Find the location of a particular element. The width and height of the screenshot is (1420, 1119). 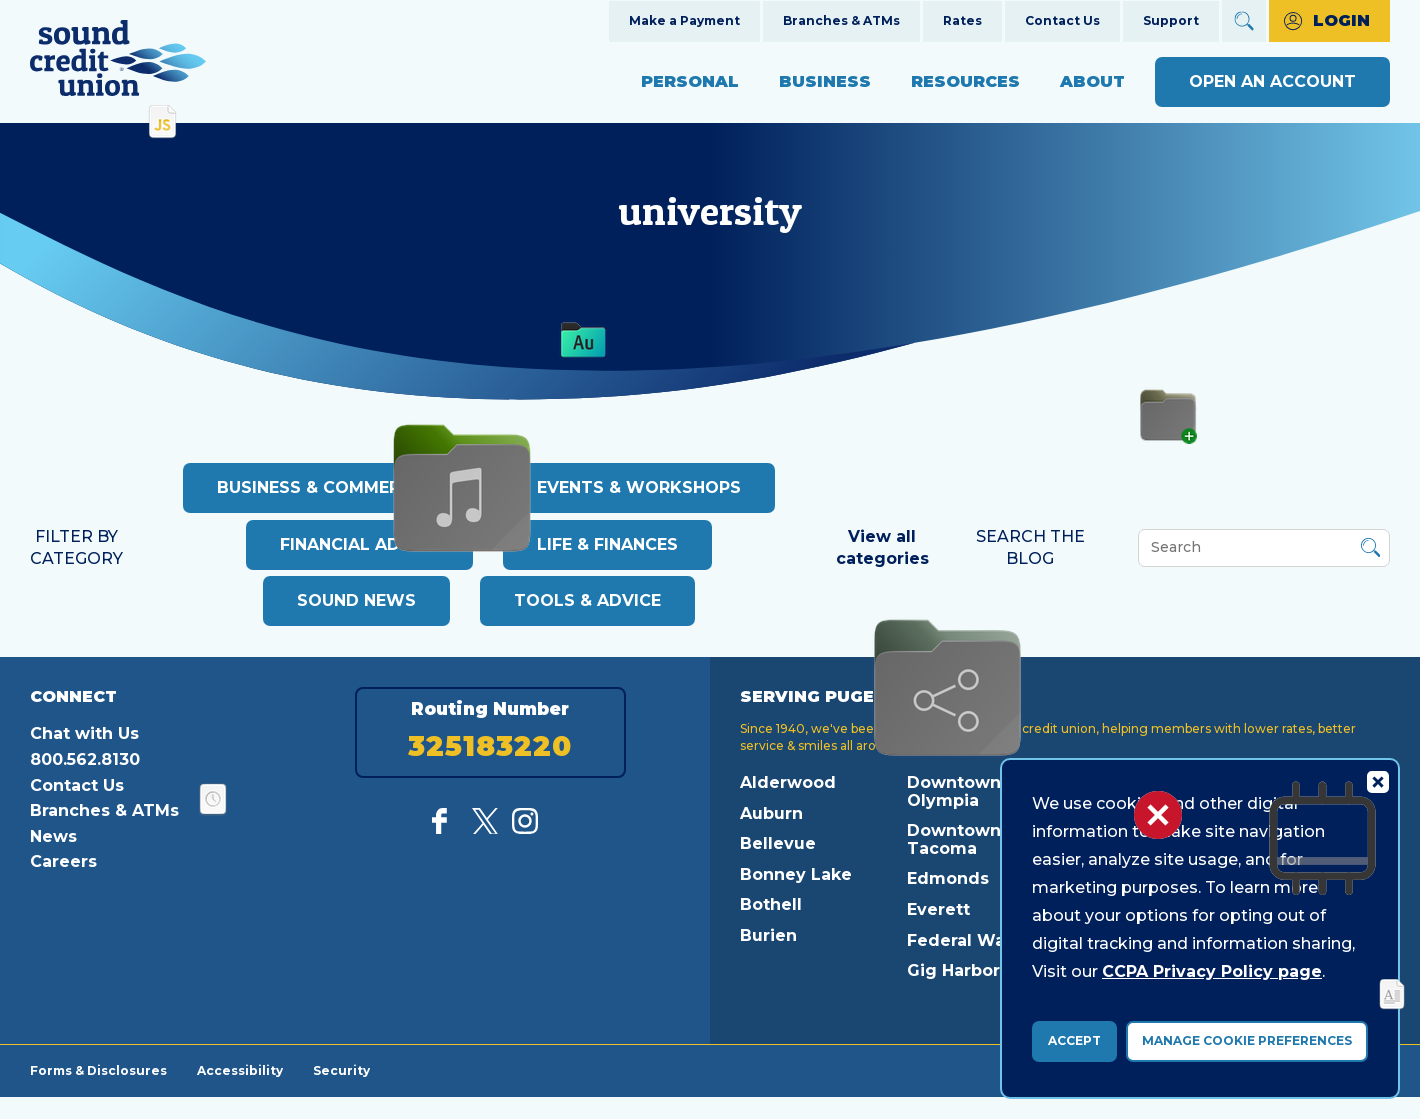

create a new folder is located at coordinates (1168, 415).